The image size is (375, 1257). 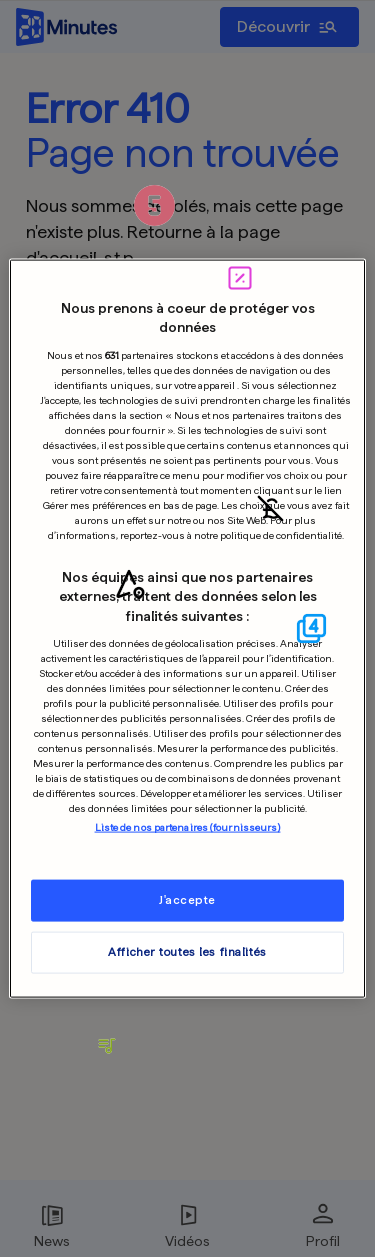 I want to click on view item 4 in a collection or series, so click(x=311, y=628).